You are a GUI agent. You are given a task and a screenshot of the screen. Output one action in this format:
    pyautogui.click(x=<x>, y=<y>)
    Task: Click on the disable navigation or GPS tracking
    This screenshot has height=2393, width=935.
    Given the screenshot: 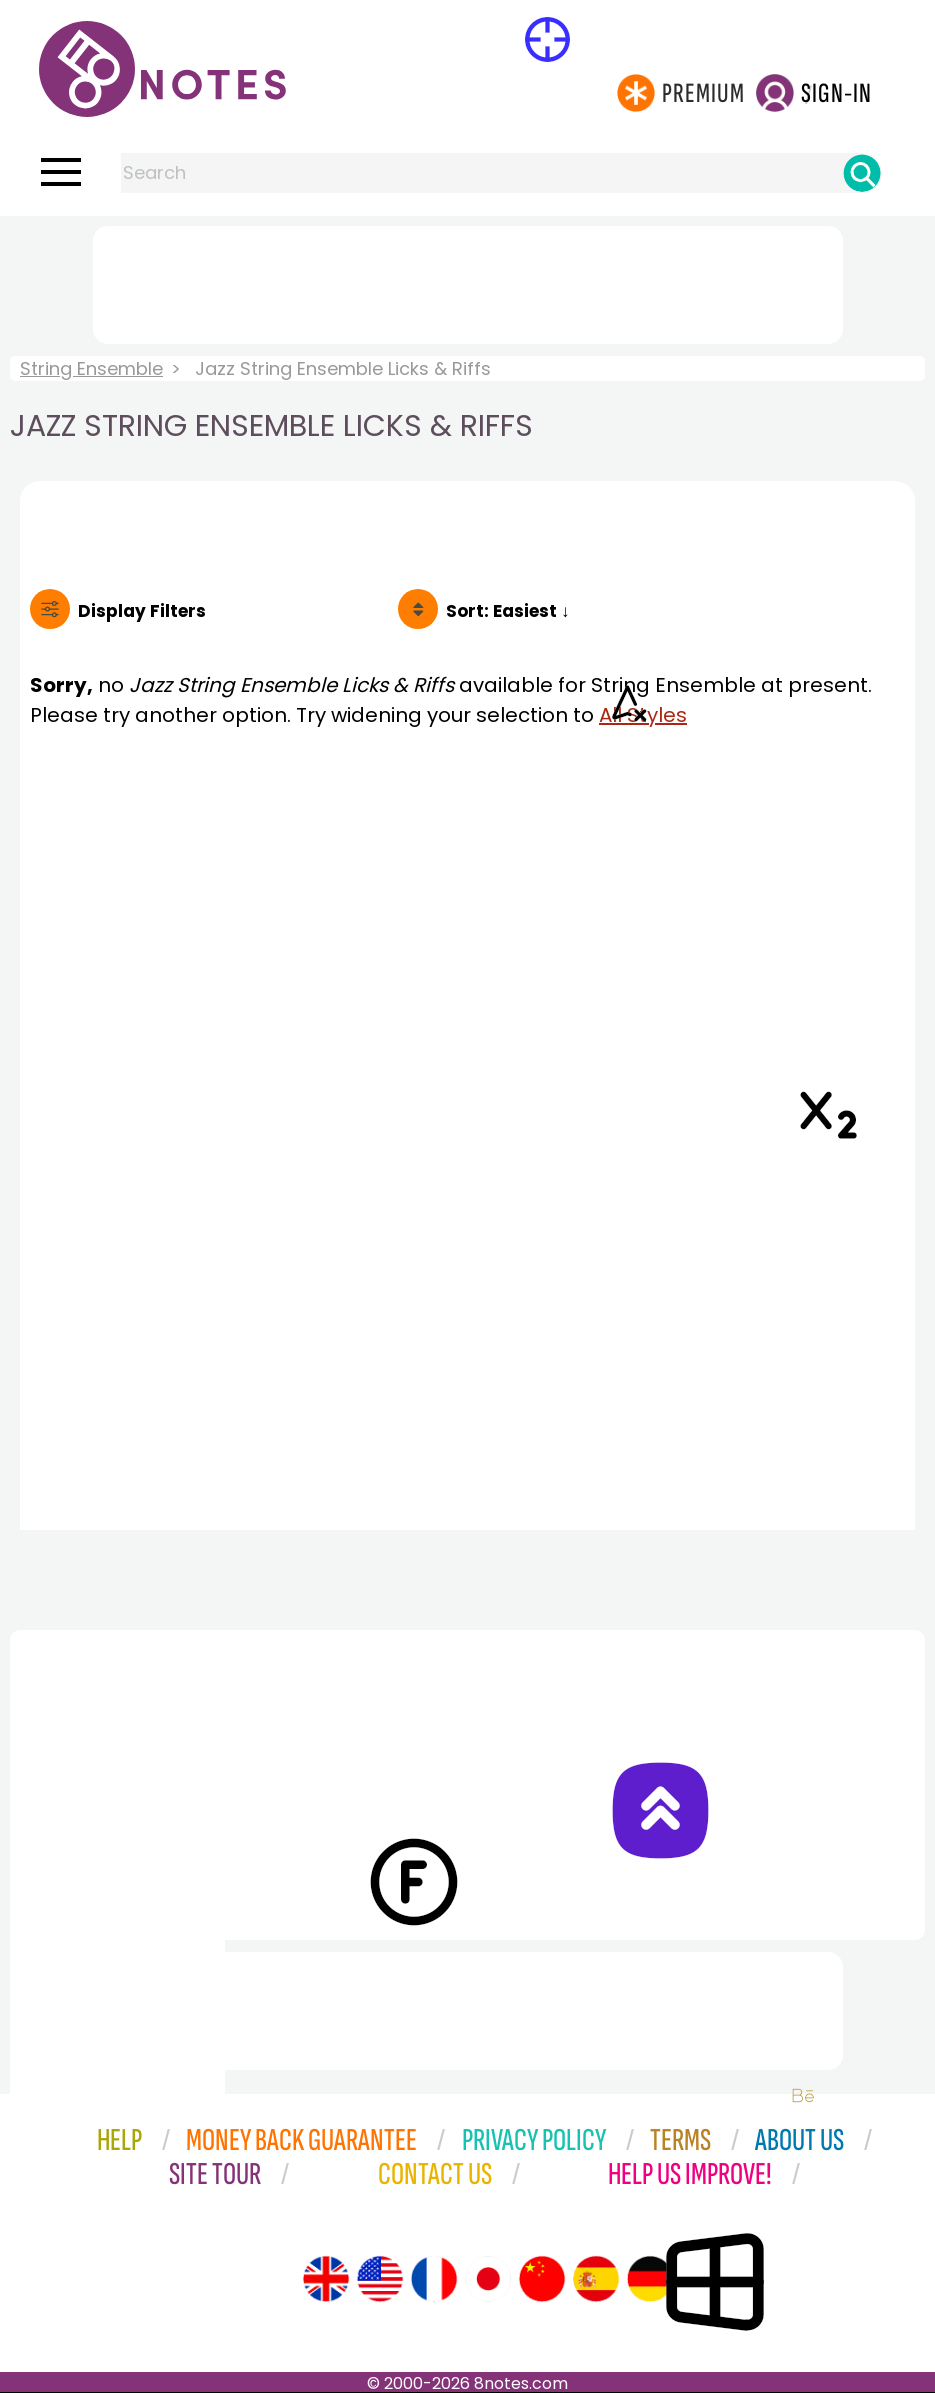 What is the action you would take?
    pyautogui.click(x=627, y=702)
    